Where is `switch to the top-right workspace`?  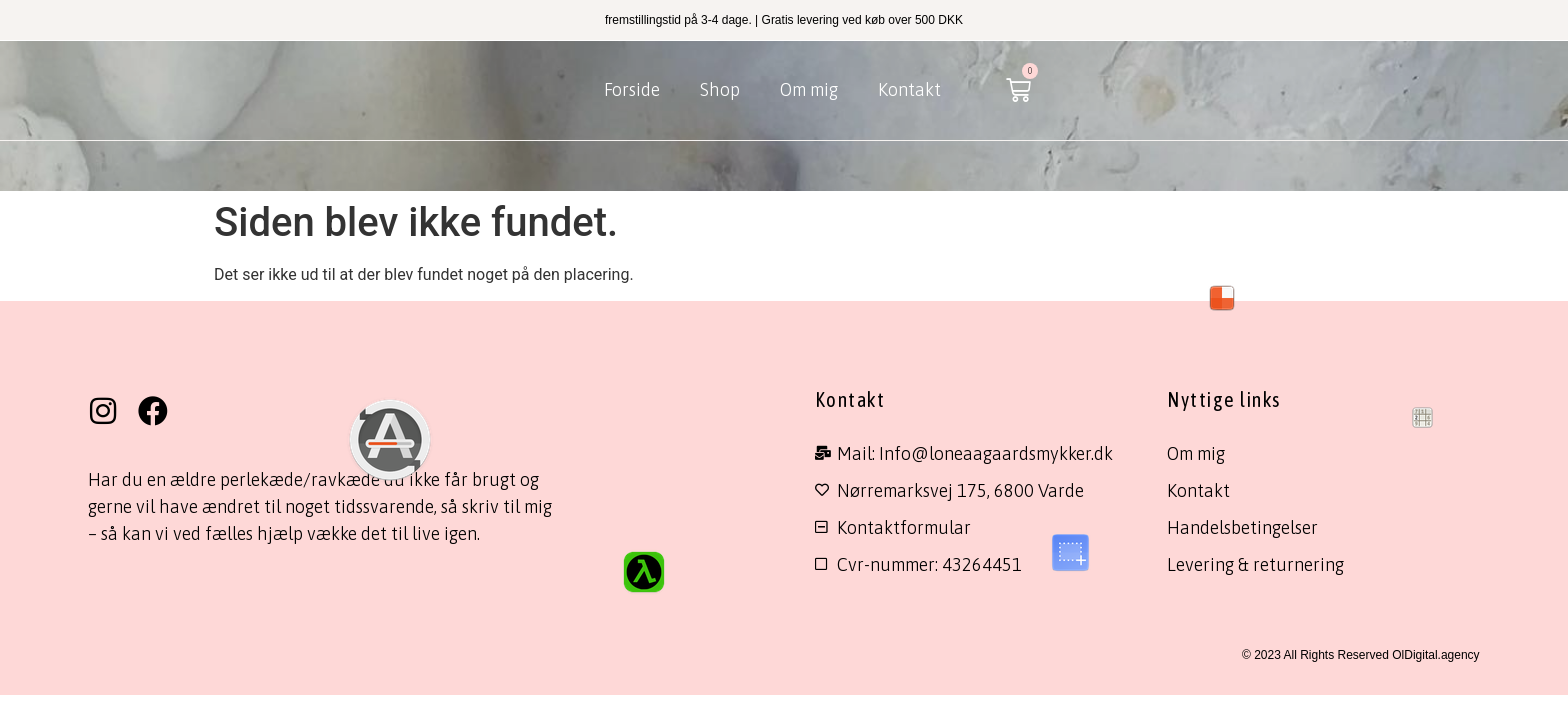
switch to the top-right workspace is located at coordinates (1222, 298).